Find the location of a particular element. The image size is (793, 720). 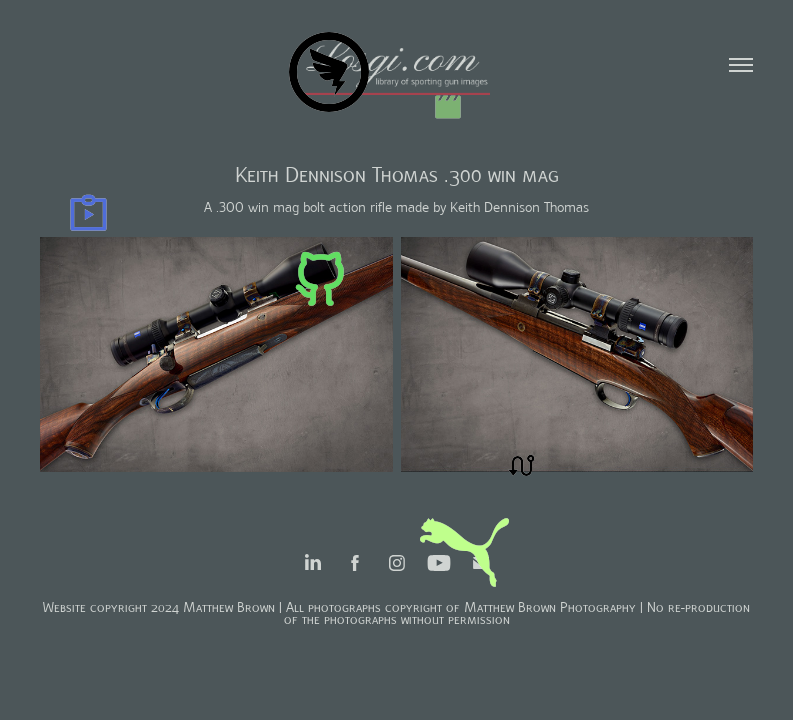

view GitHub profile or repository is located at coordinates (321, 278).